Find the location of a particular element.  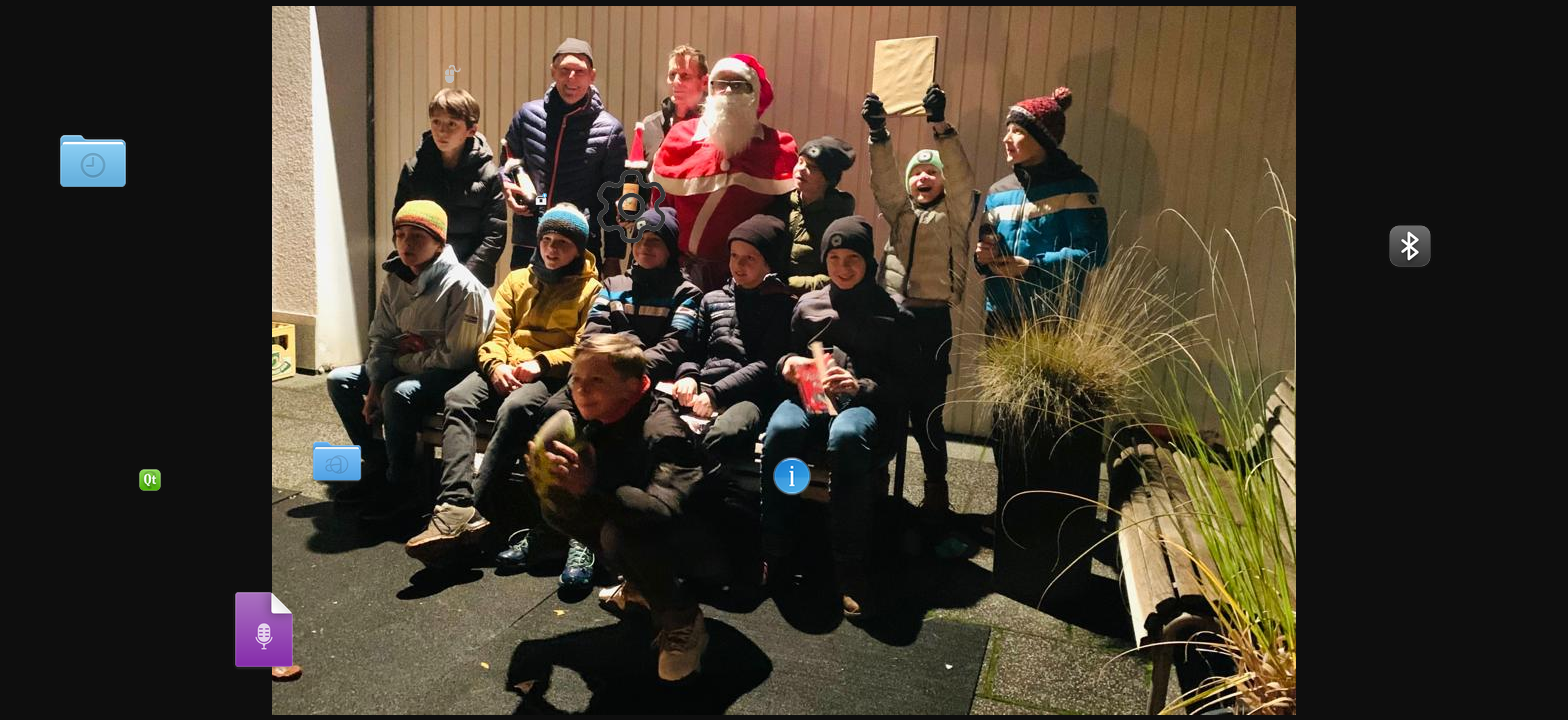

access temporary files folder is located at coordinates (93, 161).